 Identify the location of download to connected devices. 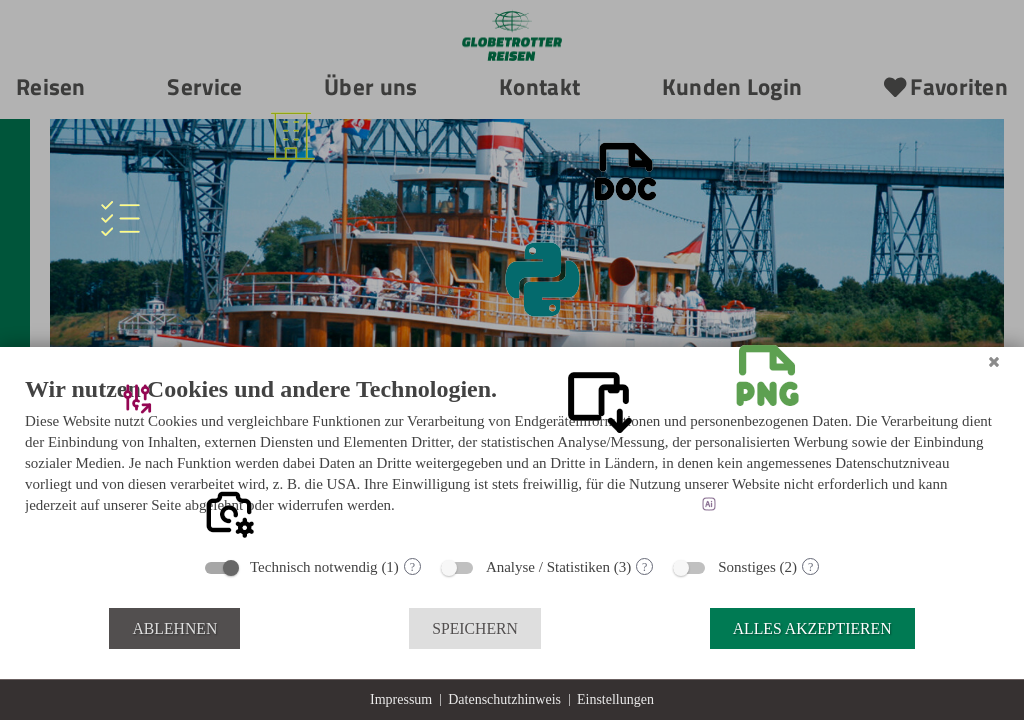
(598, 399).